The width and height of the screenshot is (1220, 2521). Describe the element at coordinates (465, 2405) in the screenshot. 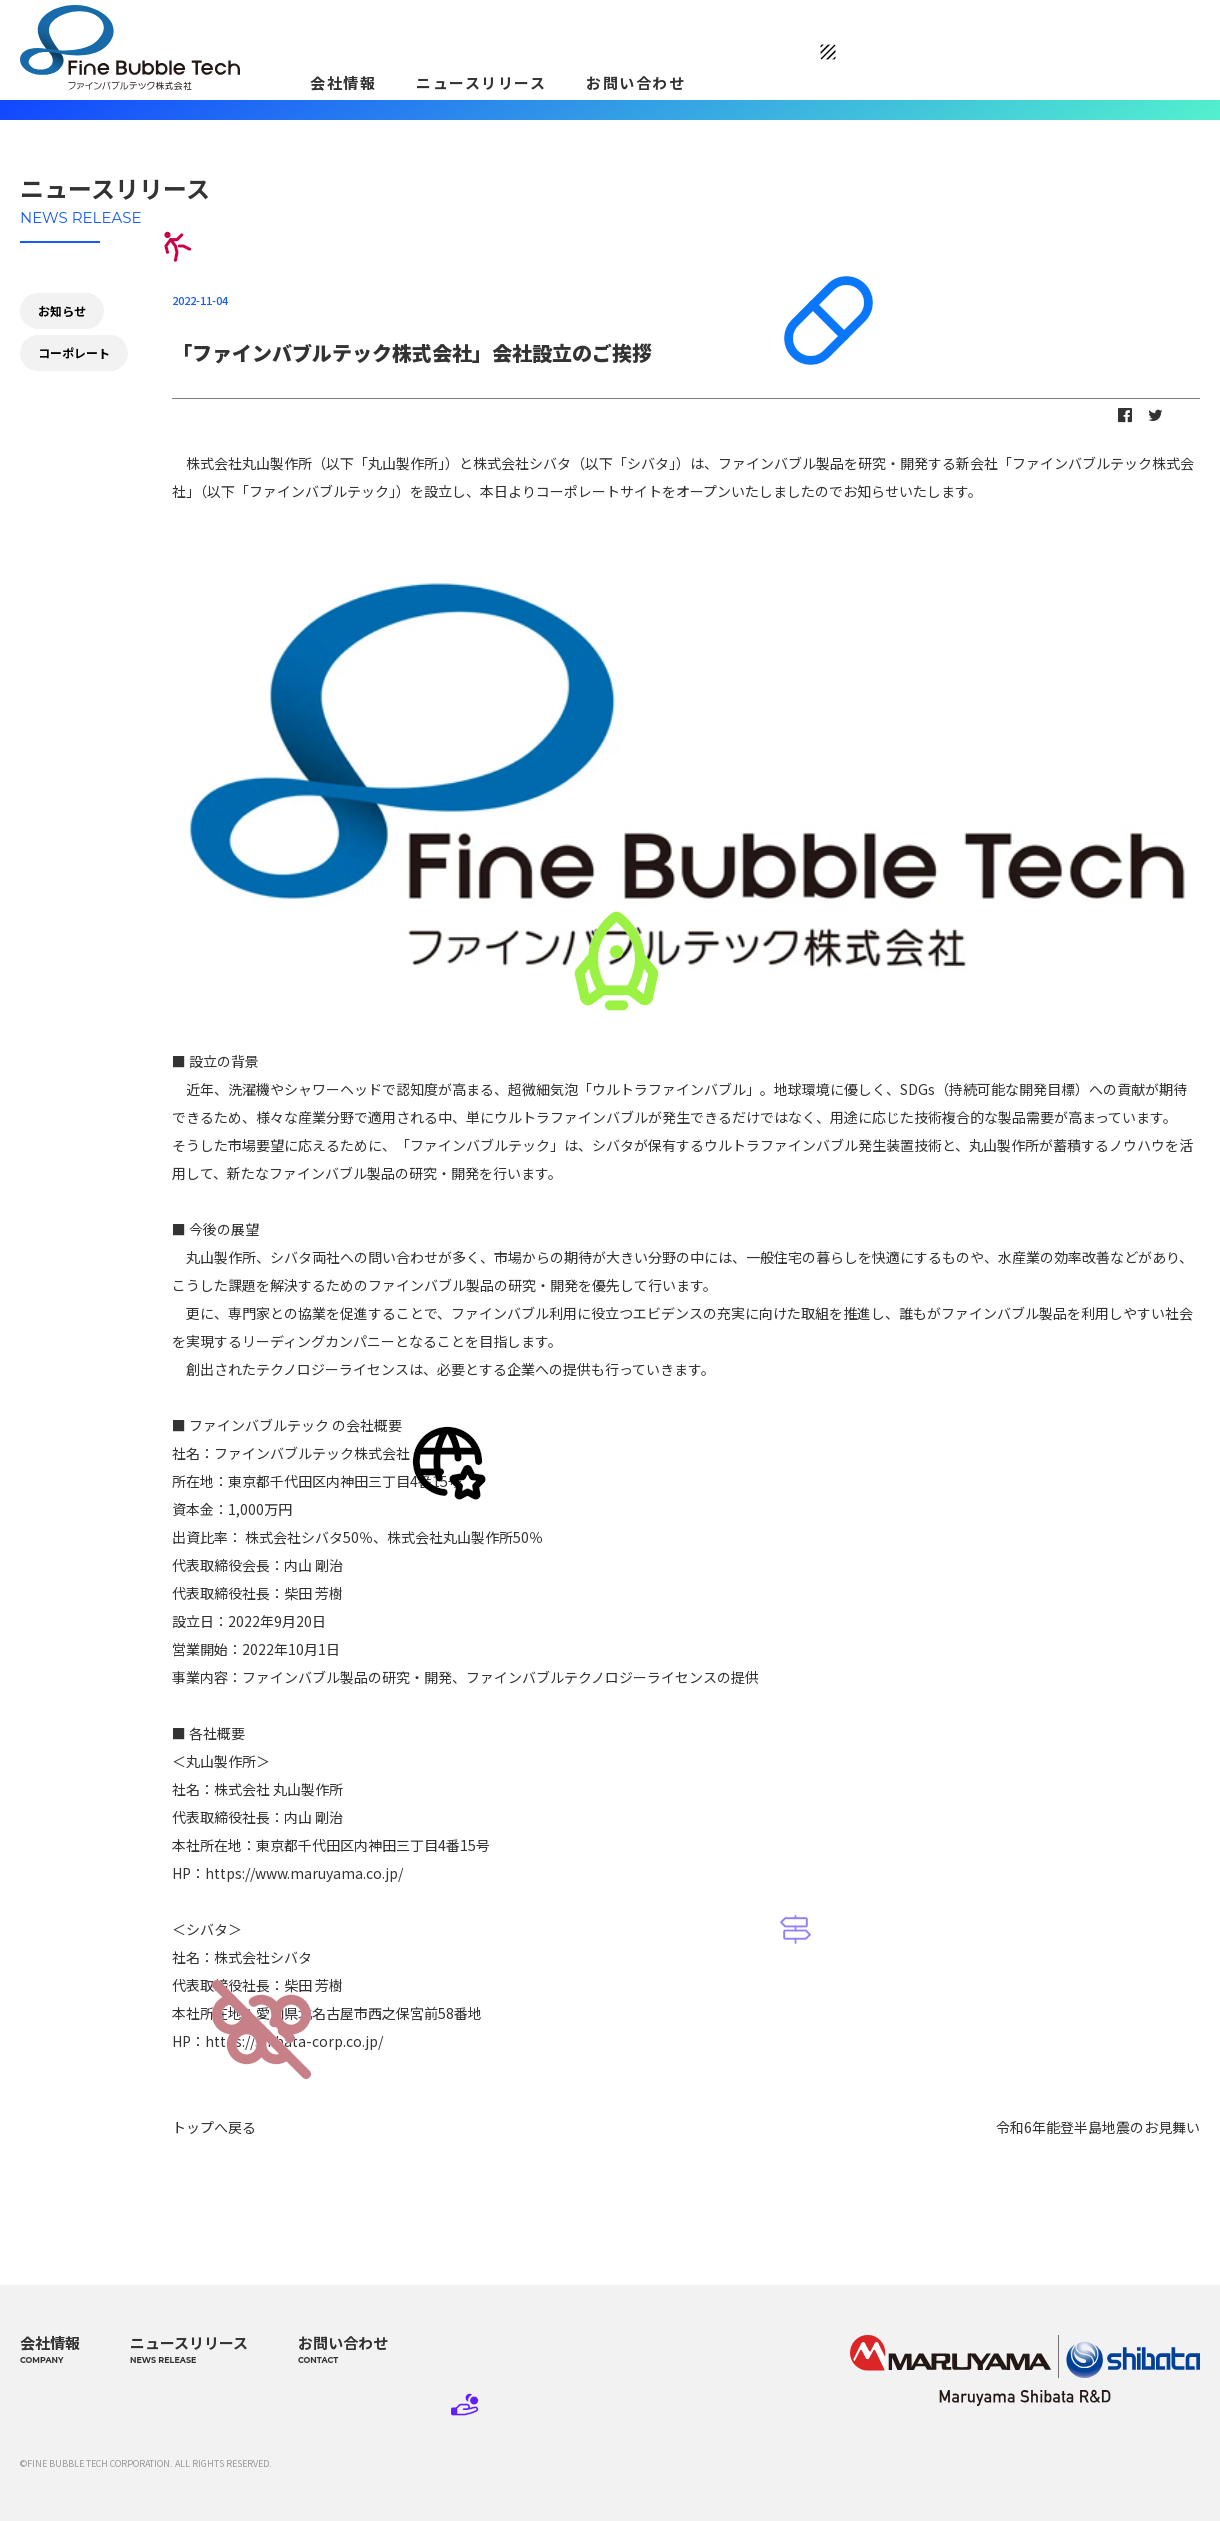

I see `make a payment or donation` at that location.